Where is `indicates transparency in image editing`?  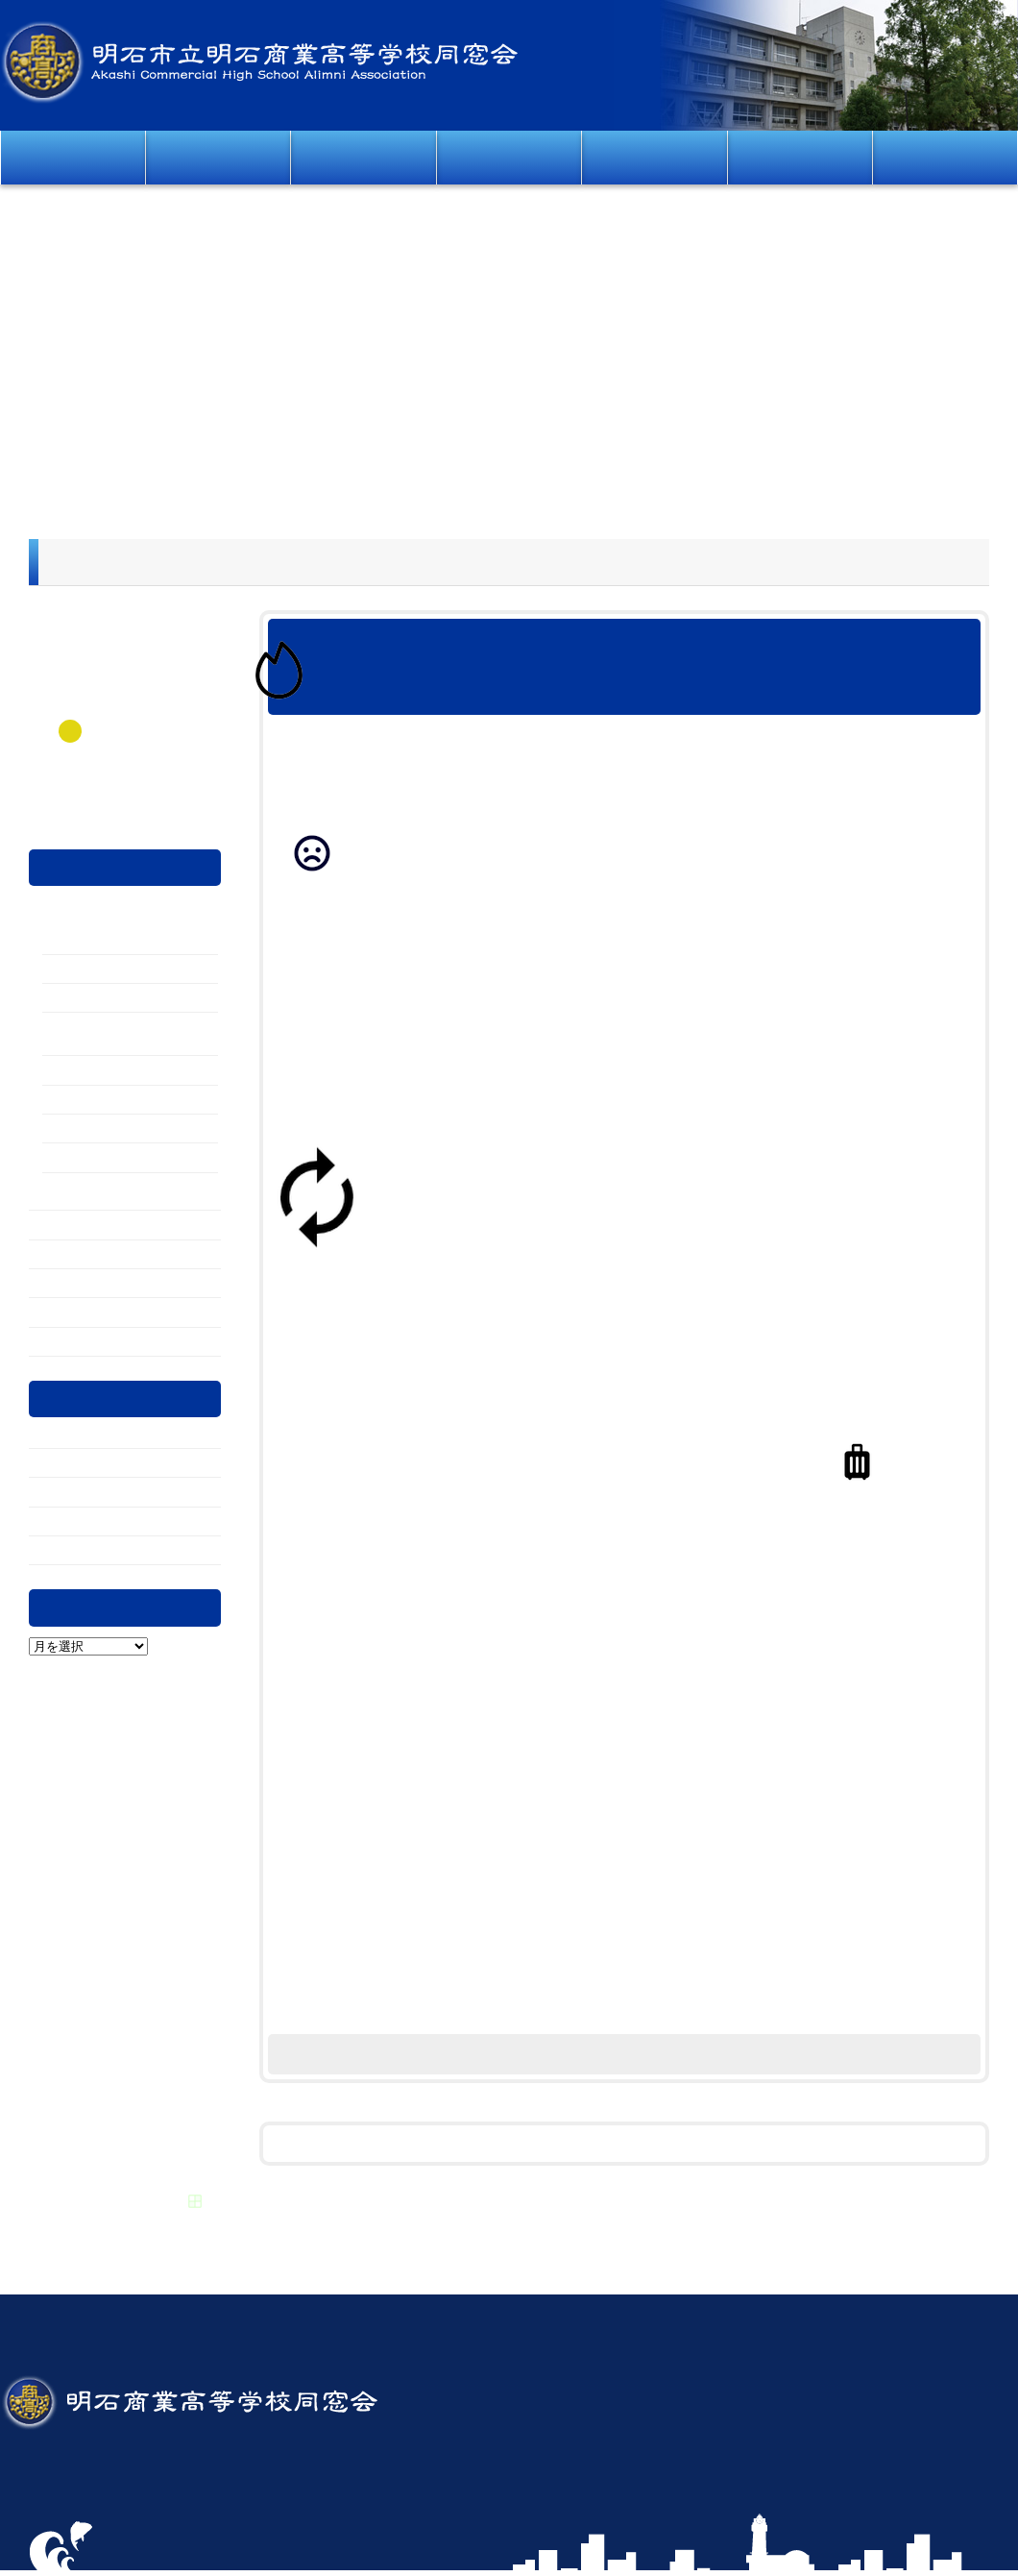 indicates transparency in image editing is located at coordinates (195, 2201).